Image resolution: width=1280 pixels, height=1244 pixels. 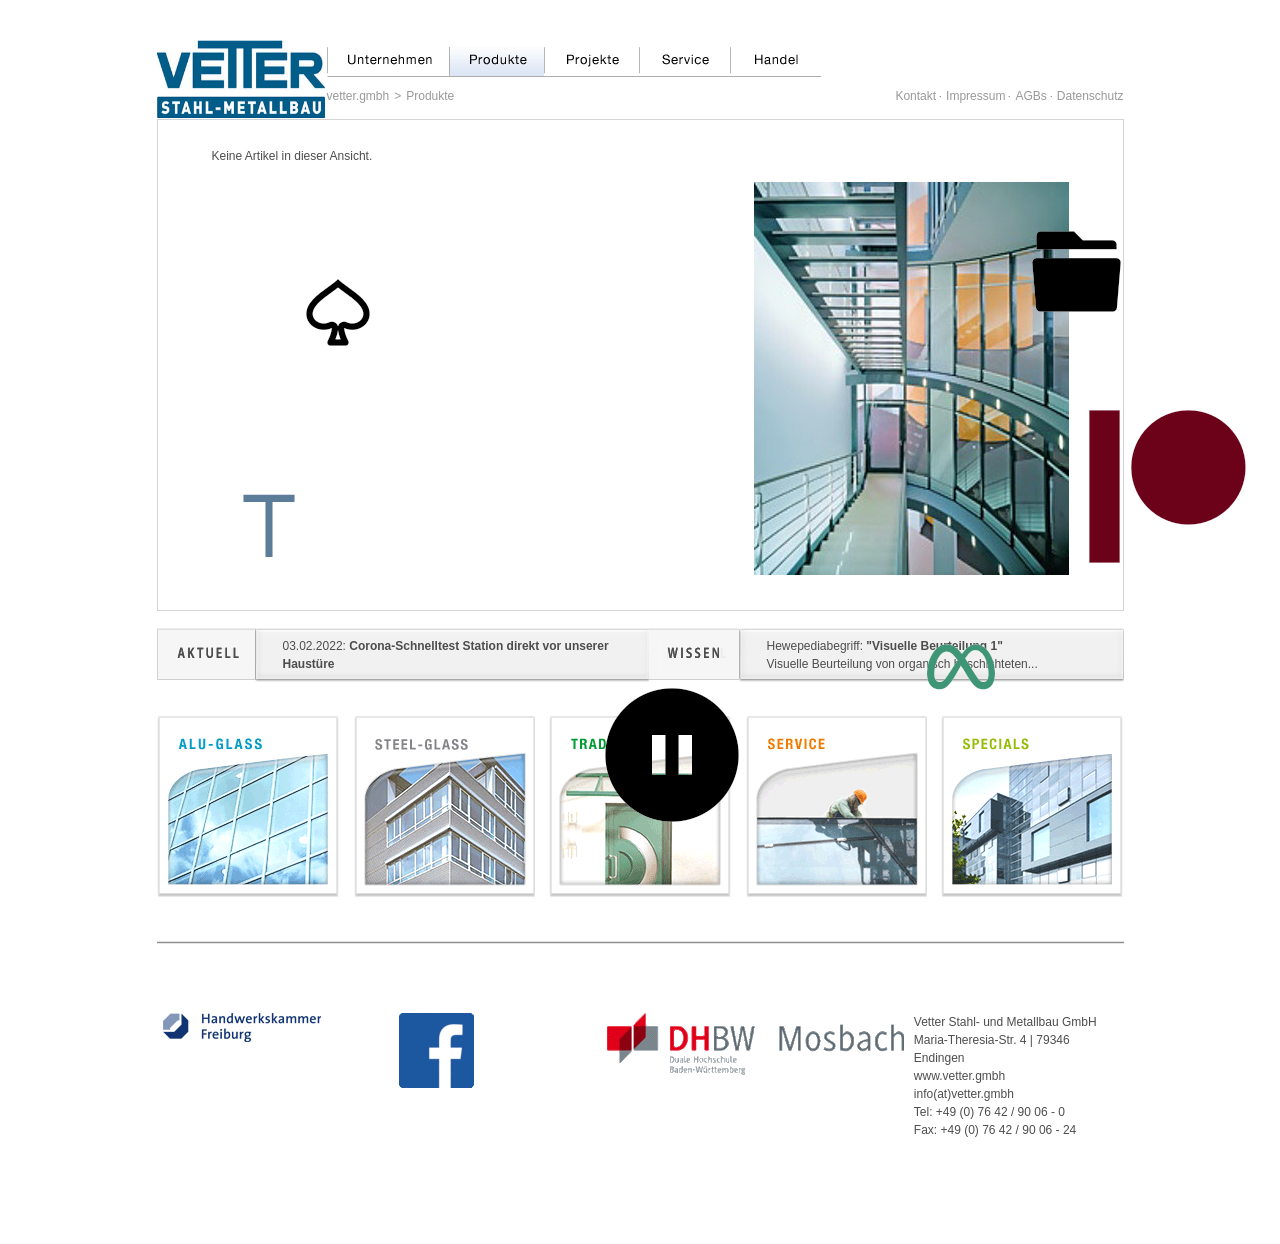 What do you see at coordinates (672, 755) in the screenshot?
I see `pause media playback` at bounding box center [672, 755].